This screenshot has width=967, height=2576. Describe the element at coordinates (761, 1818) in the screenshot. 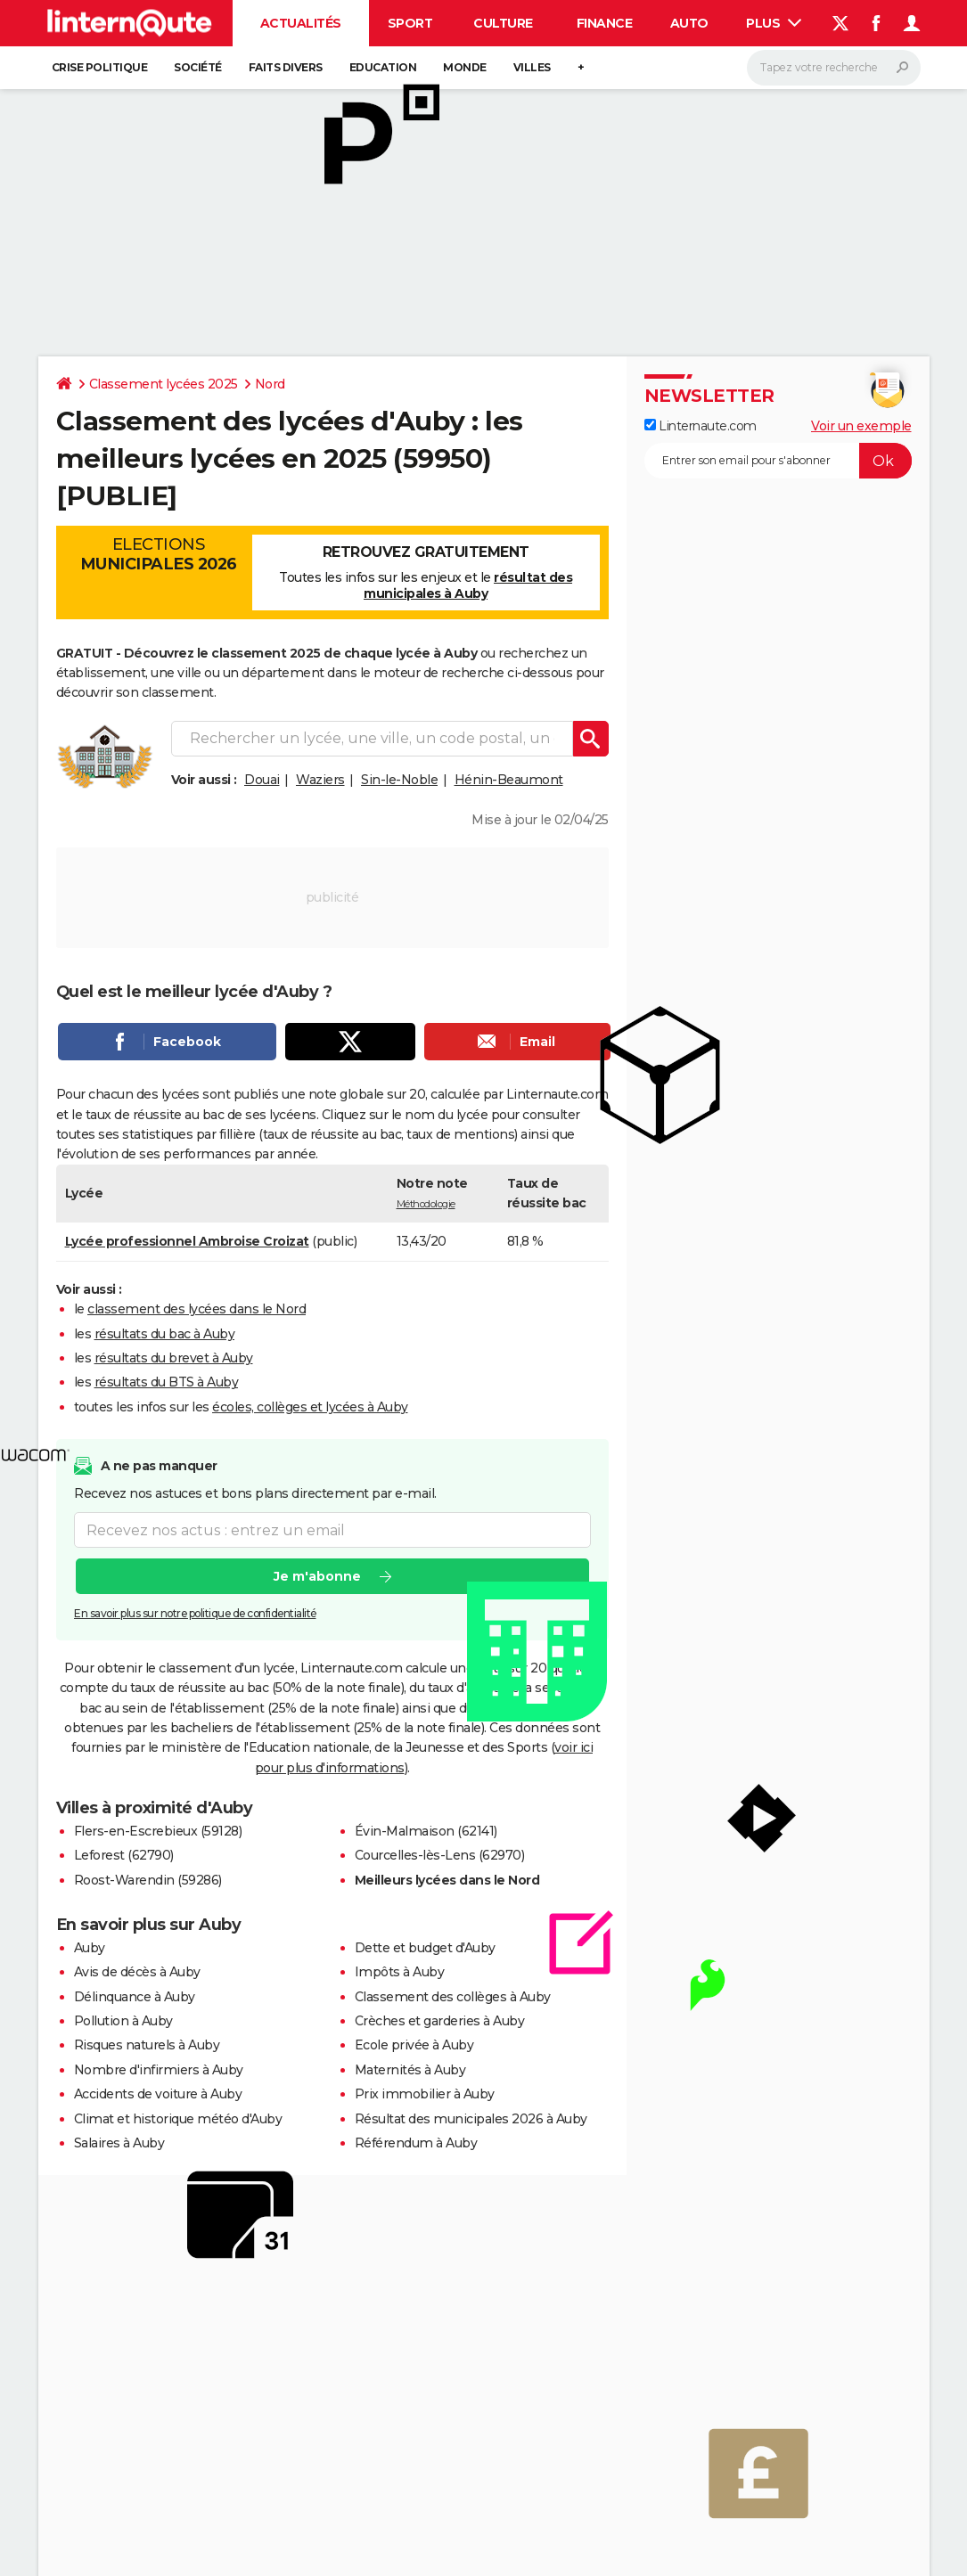

I see `open the Emby media server app` at that location.